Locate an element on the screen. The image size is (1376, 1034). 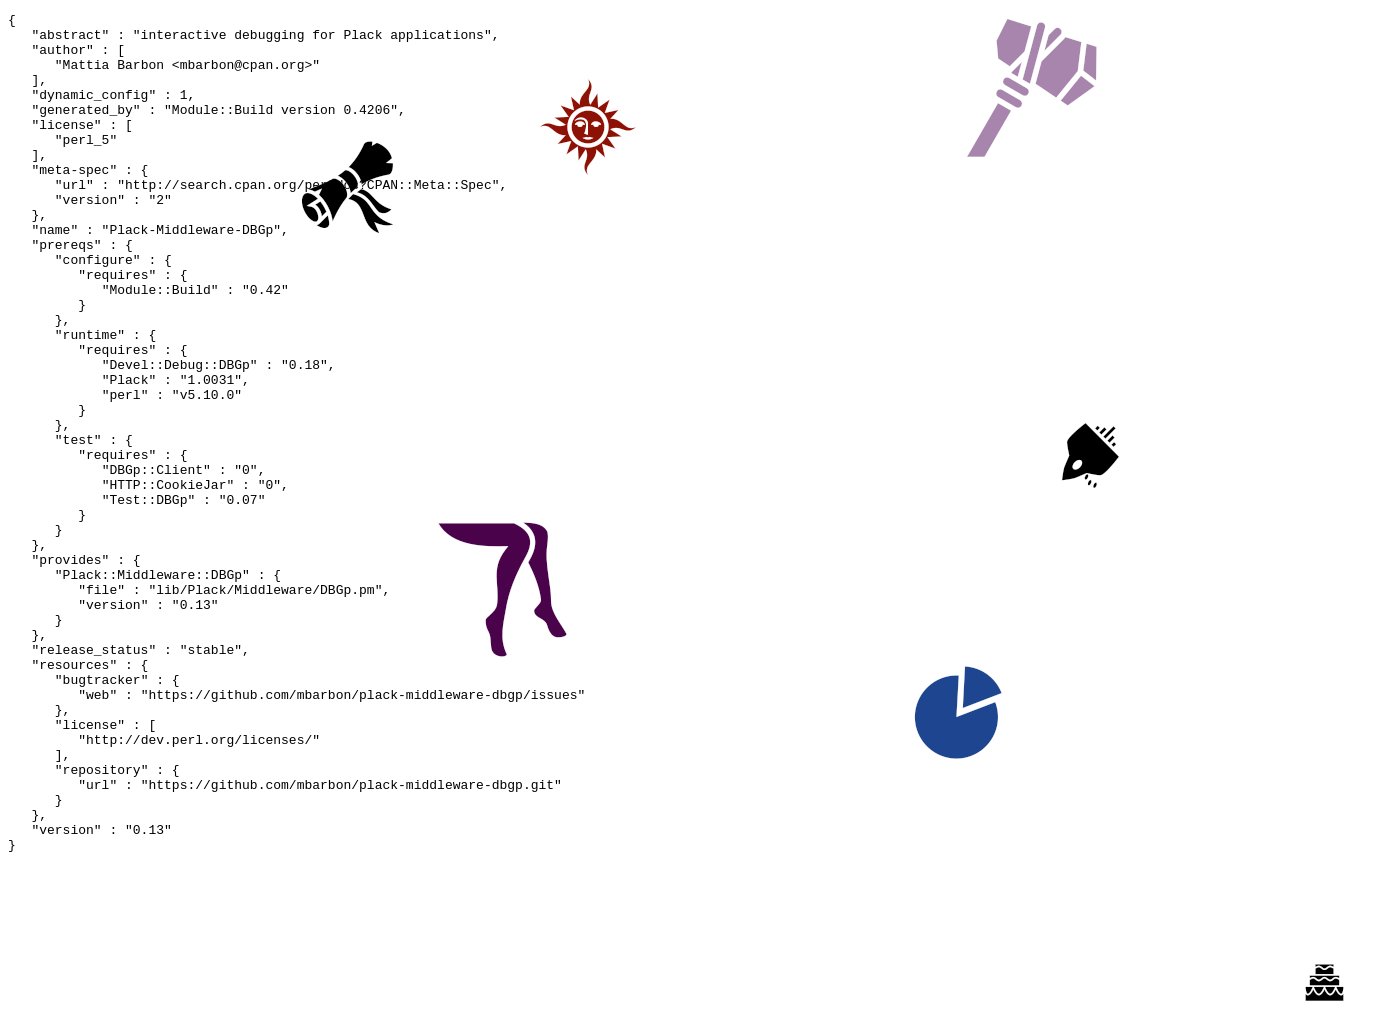
decorative sun emblem for fantasy or medieval-themed game interface is located at coordinates (588, 127).